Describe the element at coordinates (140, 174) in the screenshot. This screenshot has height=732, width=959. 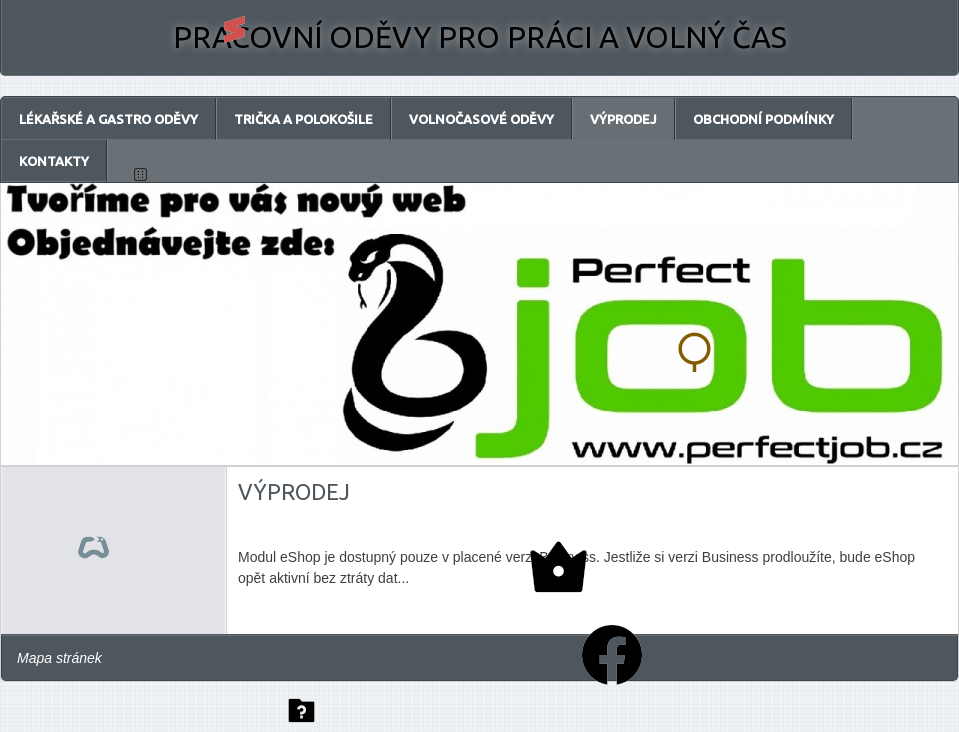
I see `indicates a dice roll result of six` at that location.